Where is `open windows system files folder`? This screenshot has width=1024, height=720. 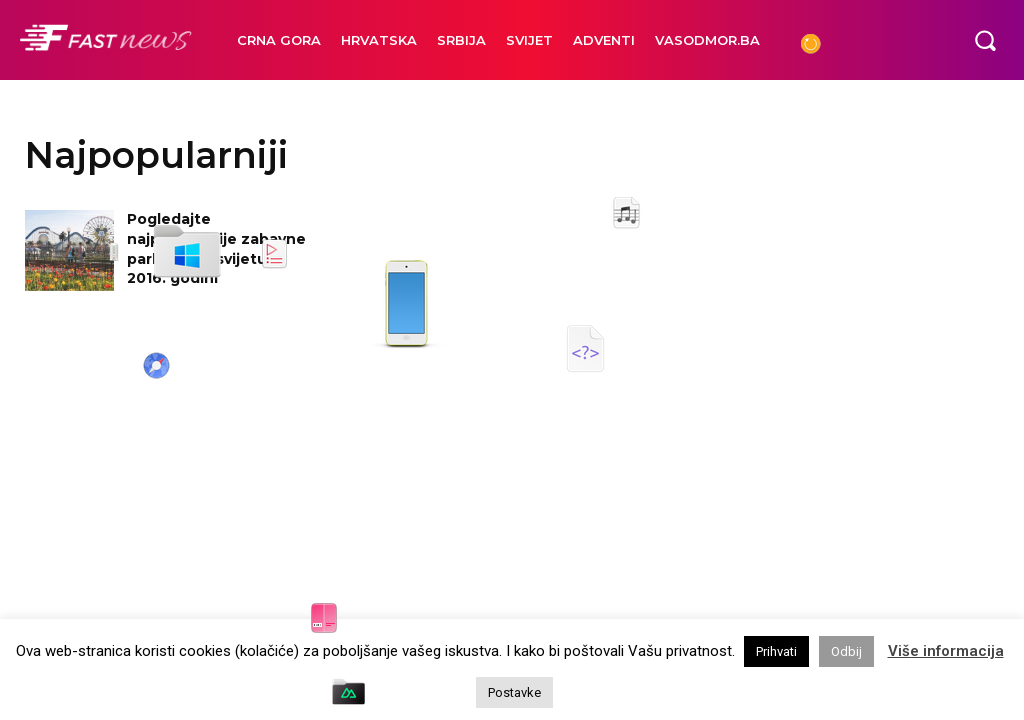 open windows system files folder is located at coordinates (187, 253).